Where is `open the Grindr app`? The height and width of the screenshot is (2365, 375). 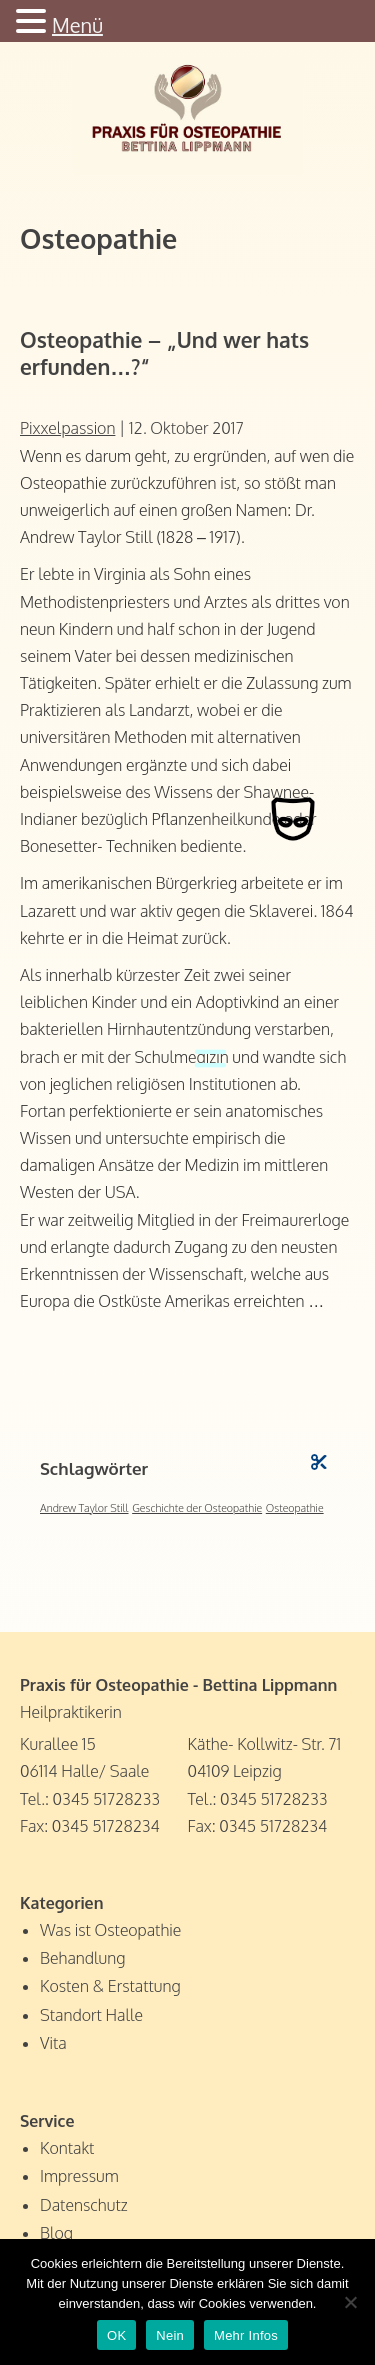 open the Grindr app is located at coordinates (293, 819).